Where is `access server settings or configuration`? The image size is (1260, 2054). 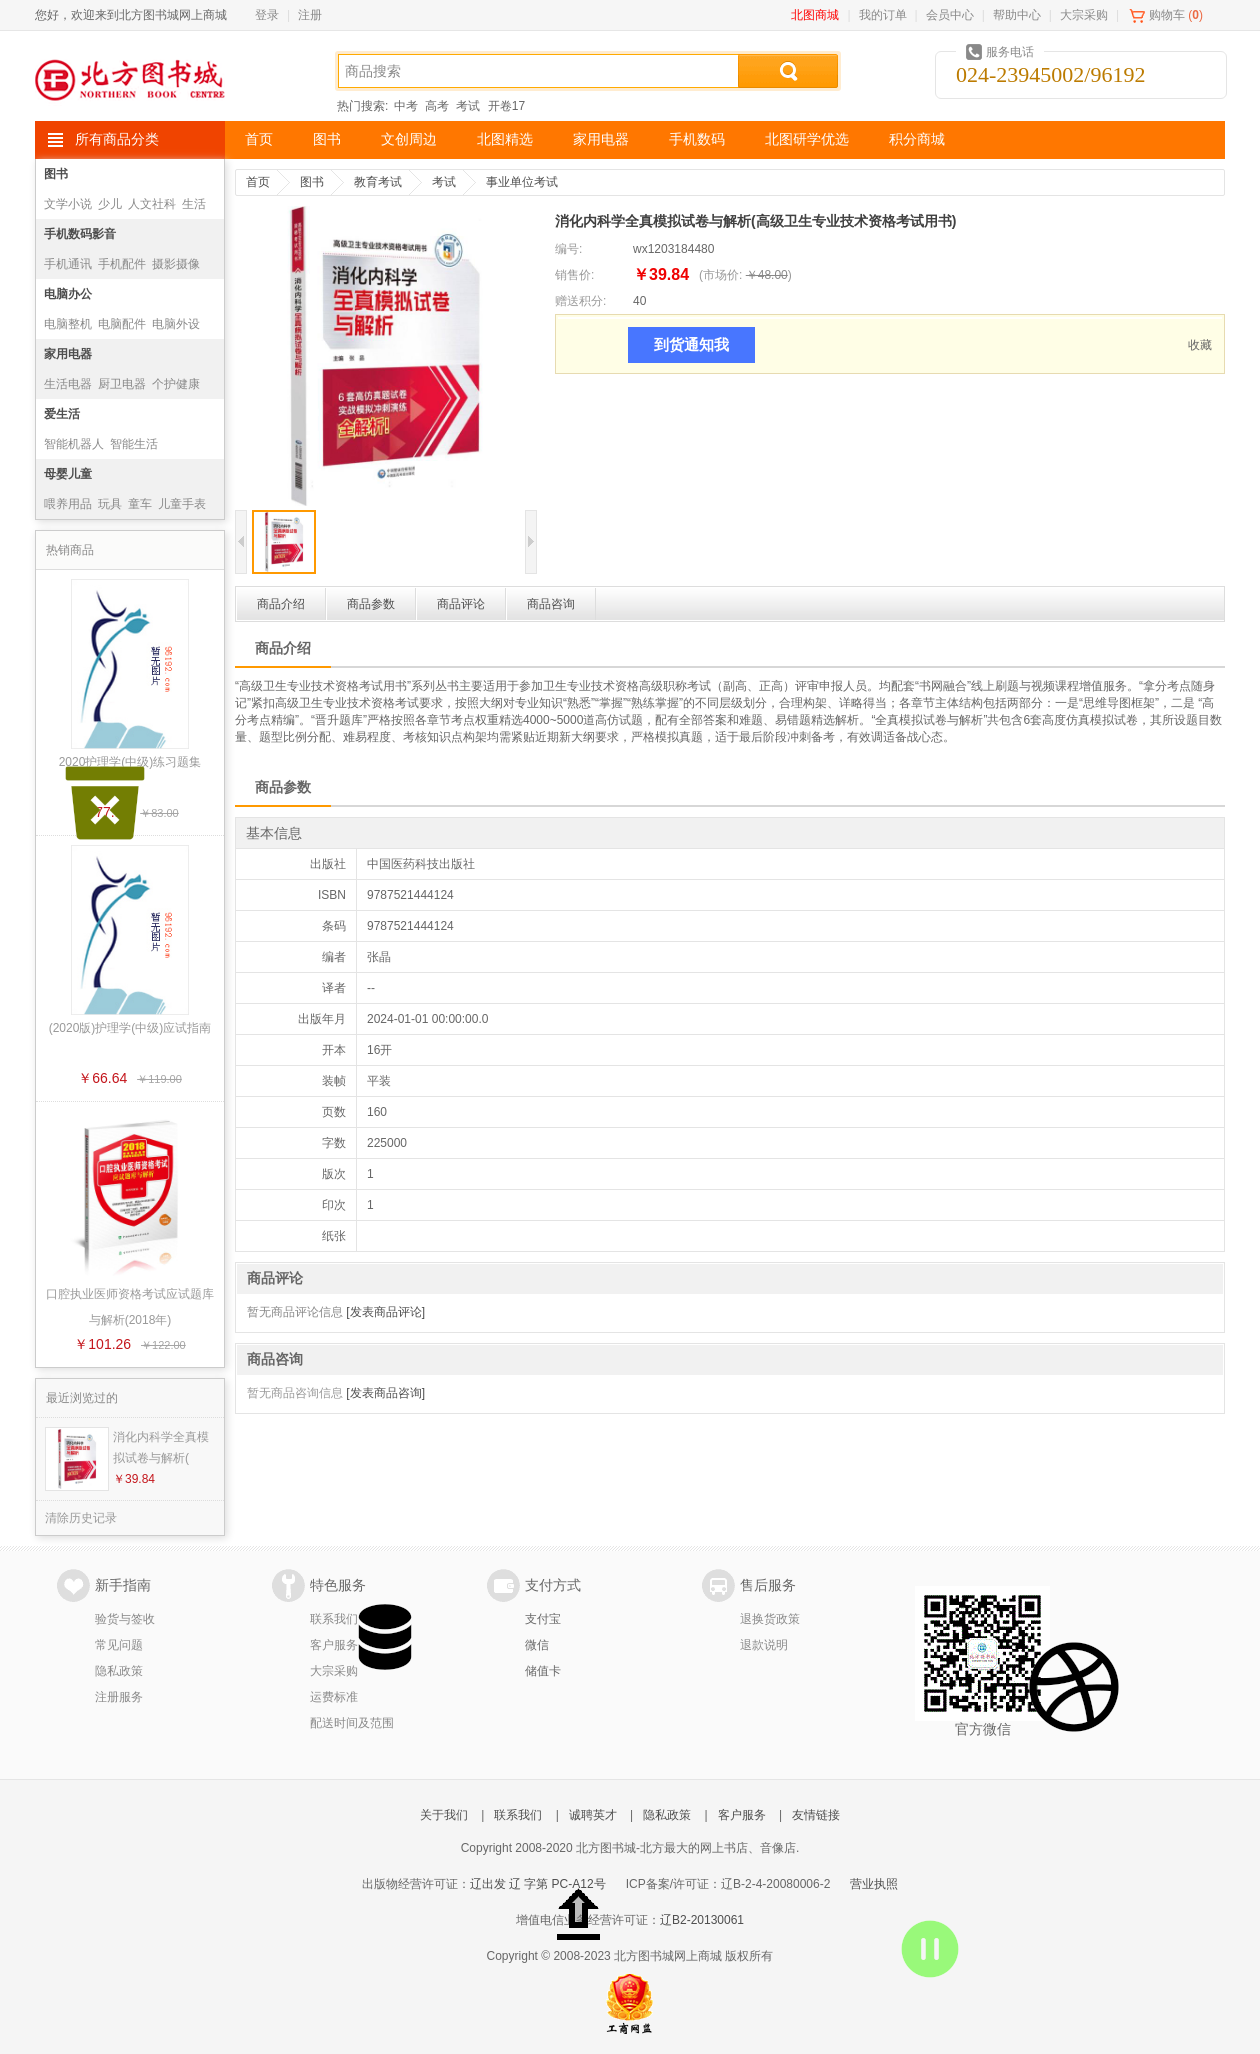 access server settings or configuration is located at coordinates (385, 1637).